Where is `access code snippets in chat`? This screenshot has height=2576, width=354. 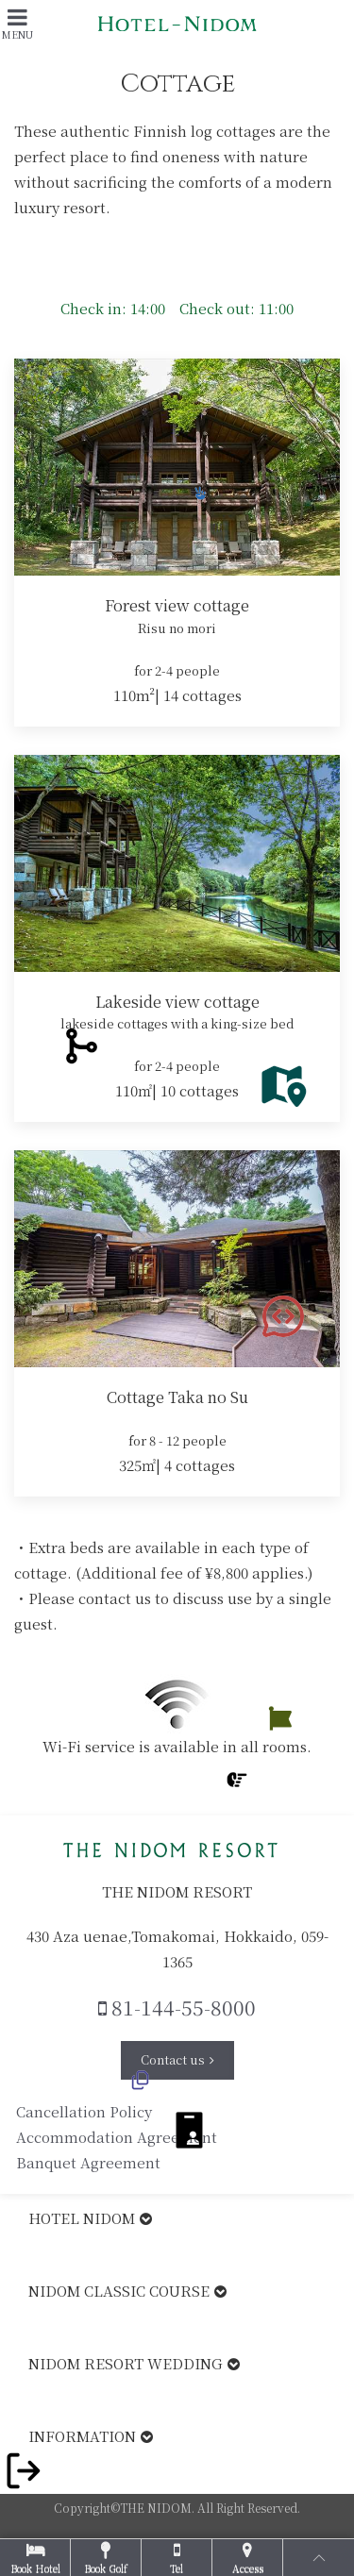
access code snippets in chat is located at coordinates (283, 1316).